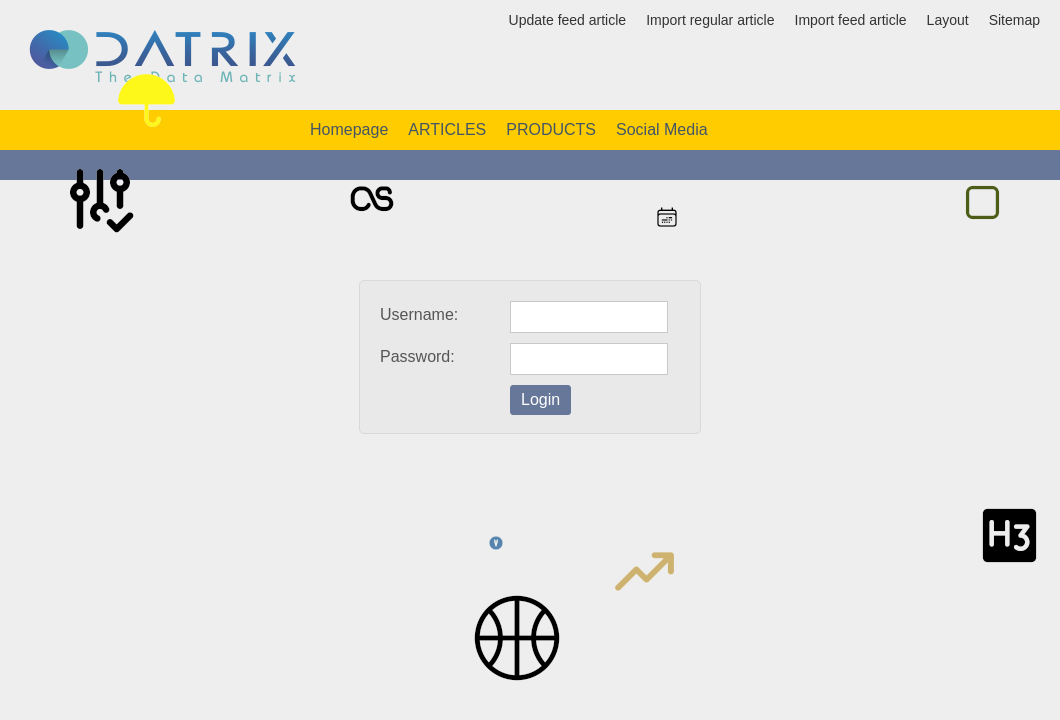  I want to click on select a date range on the calendar, so click(667, 217).